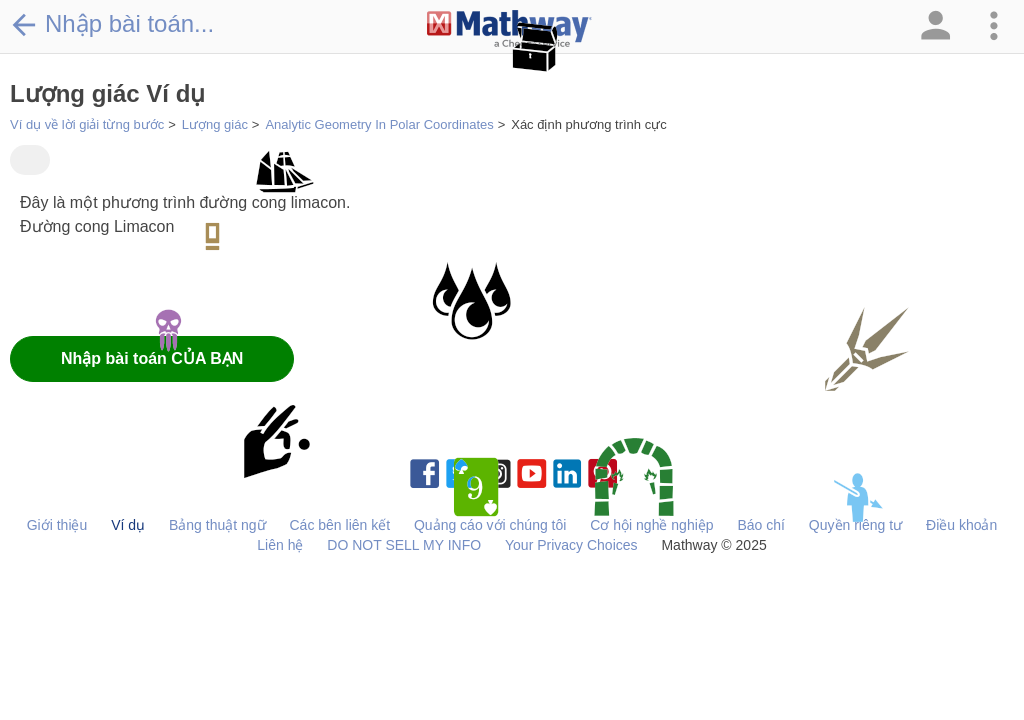  I want to click on select a magic or water-based weapon, so click(867, 349).